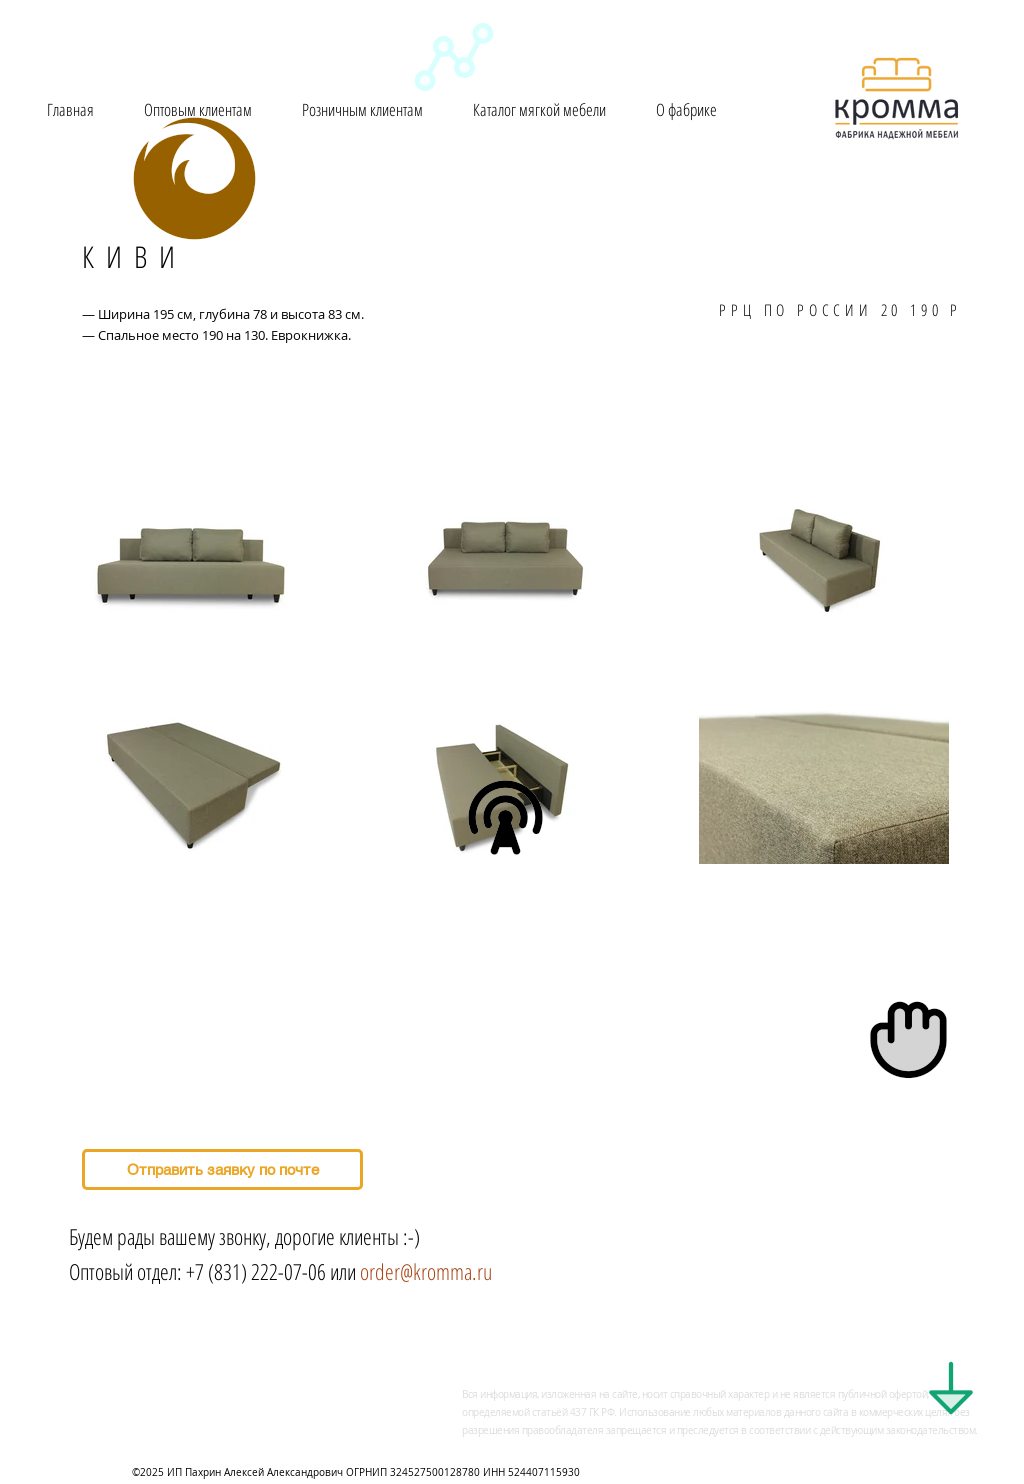 This screenshot has width=1024, height=1484. What do you see at coordinates (454, 57) in the screenshot?
I see `view connected data points or nodes` at bounding box center [454, 57].